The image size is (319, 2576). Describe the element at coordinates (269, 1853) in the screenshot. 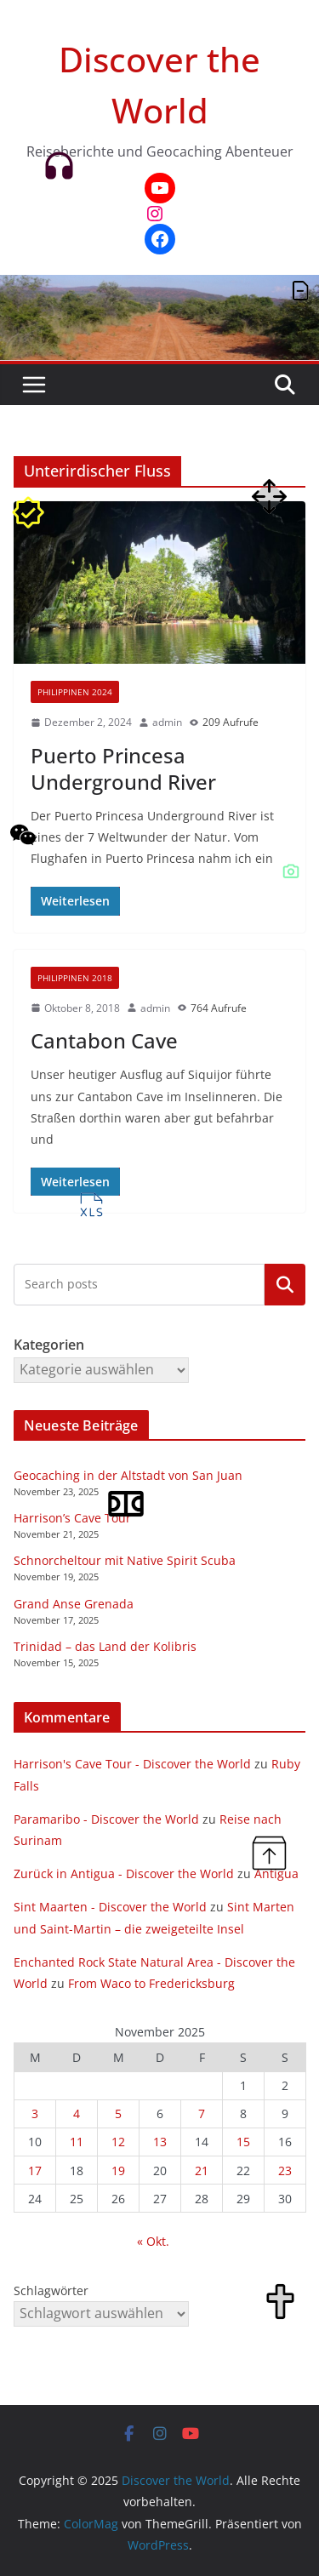

I see `upload files to storage` at that location.